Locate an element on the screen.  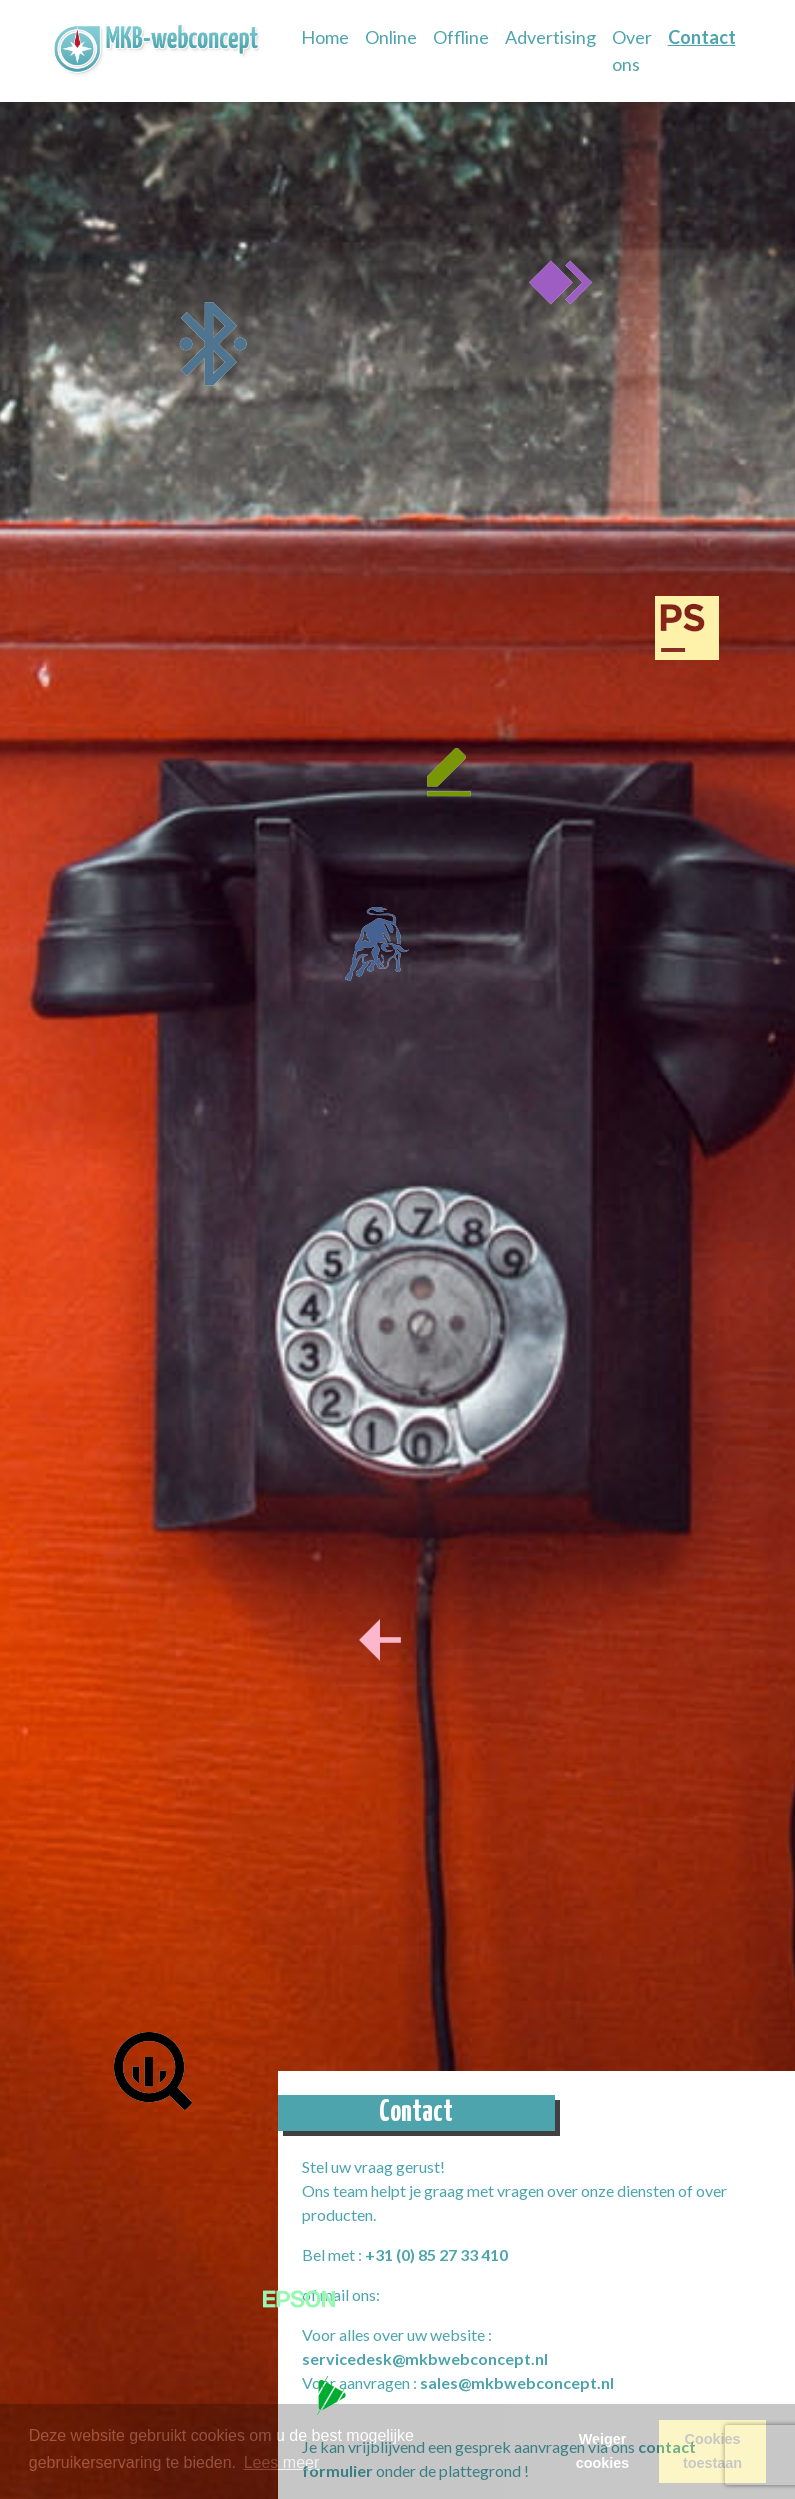
edit content or settings is located at coordinates (449, 772).